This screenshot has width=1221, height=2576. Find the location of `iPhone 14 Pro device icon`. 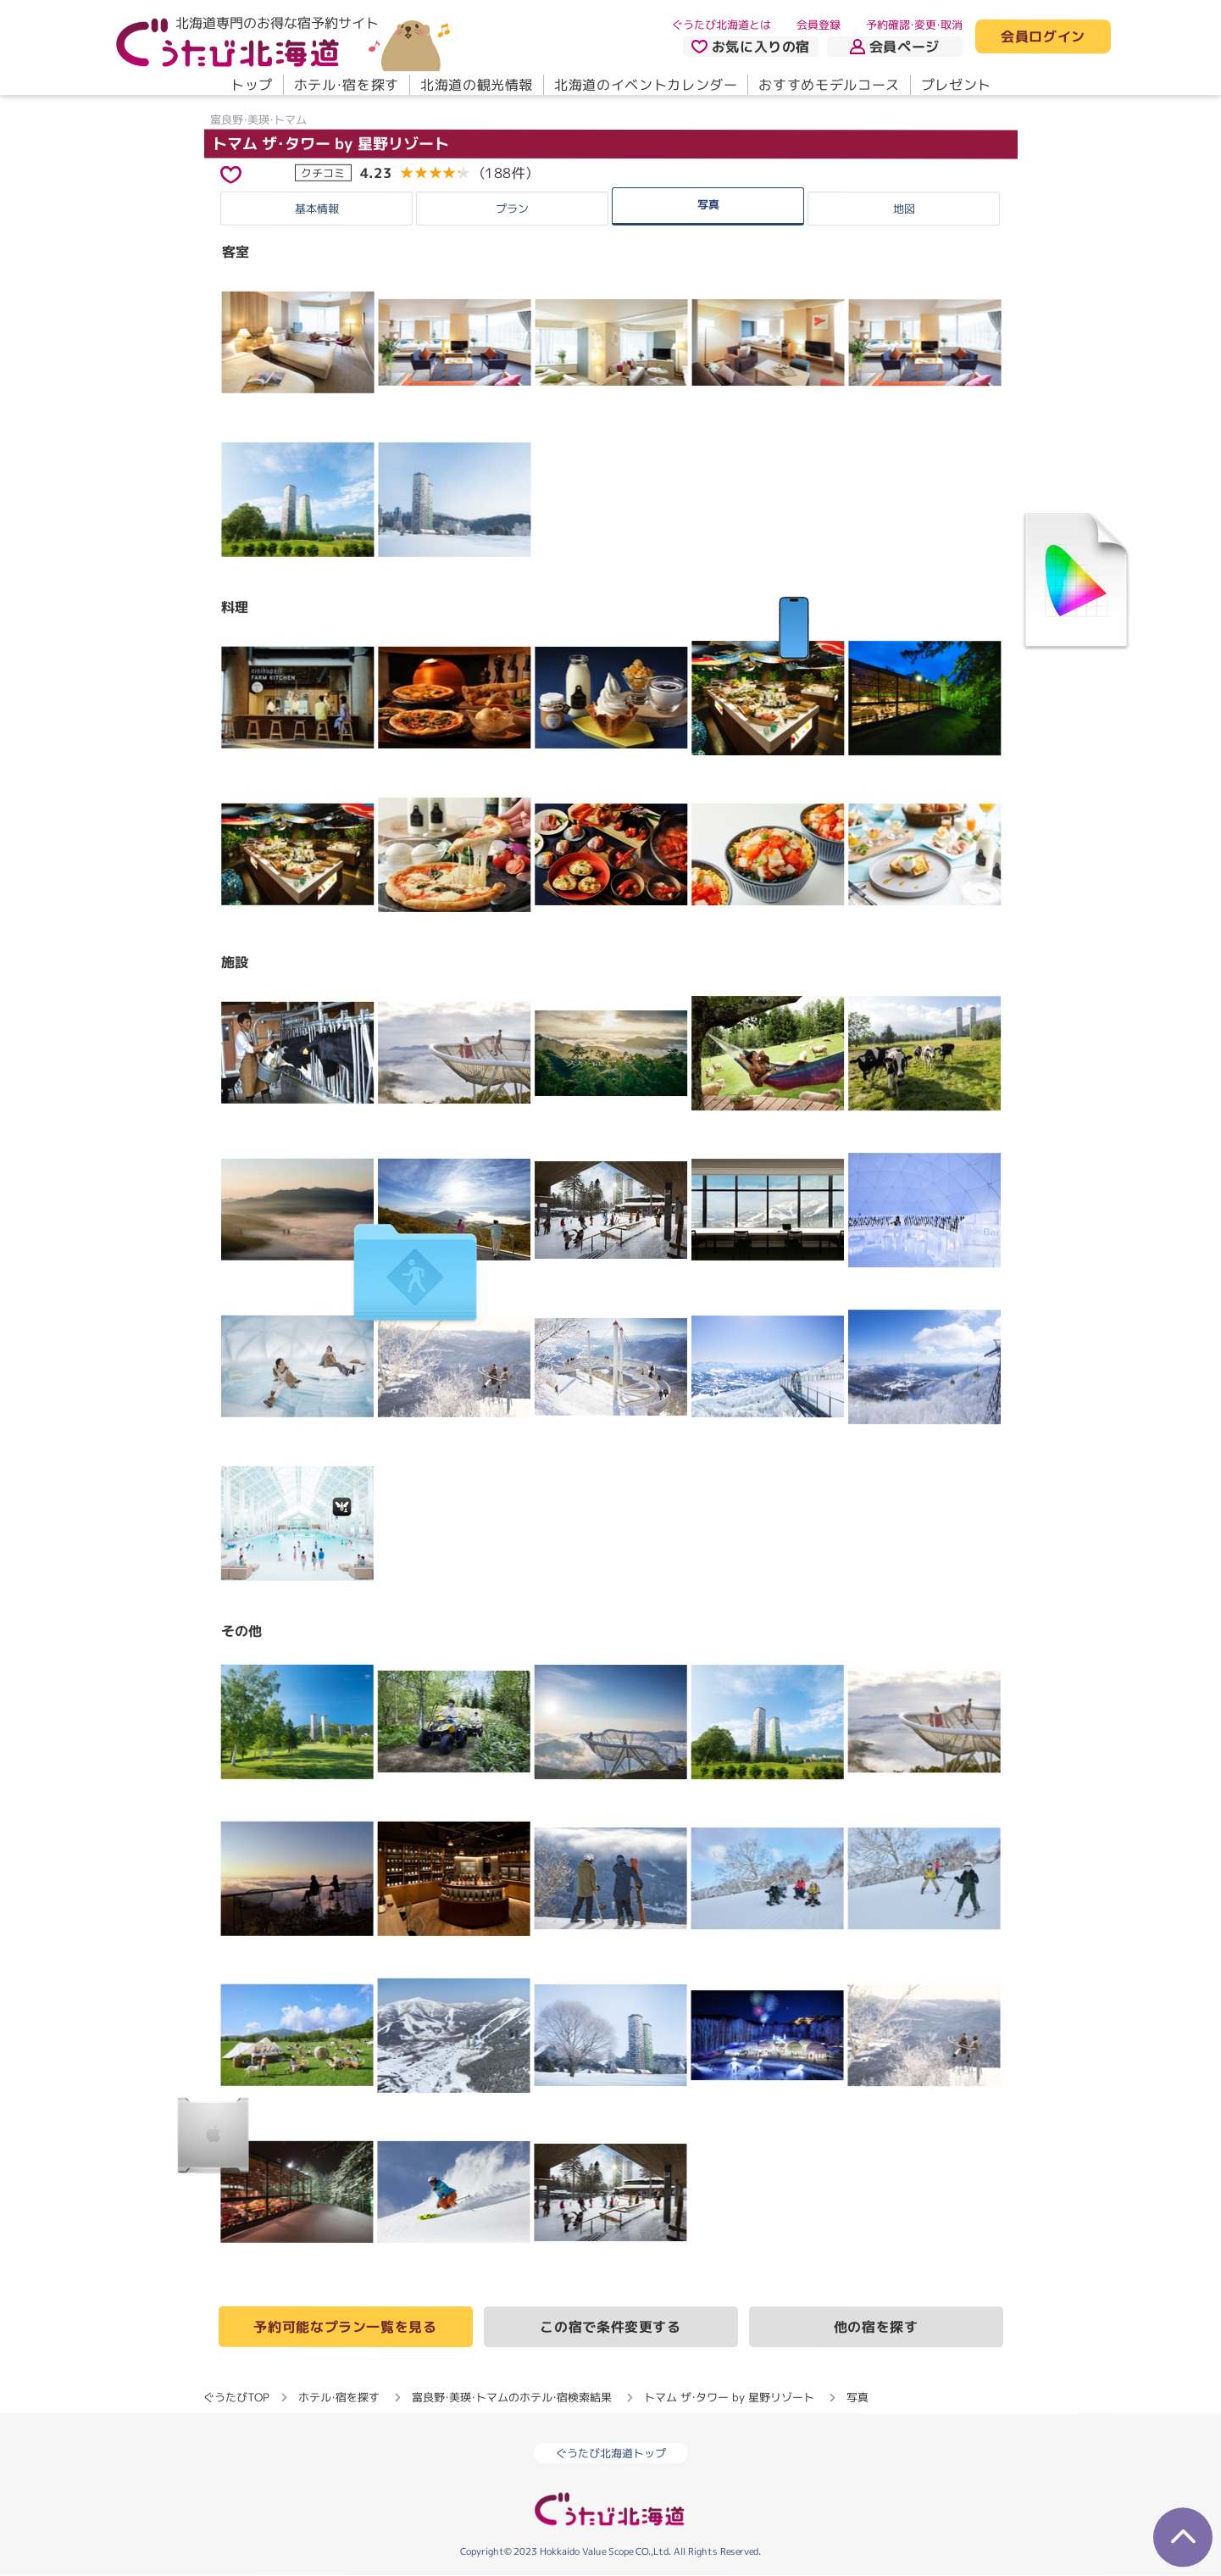

iPhone 14 Pro device icon is located at coordinates (794, 629).